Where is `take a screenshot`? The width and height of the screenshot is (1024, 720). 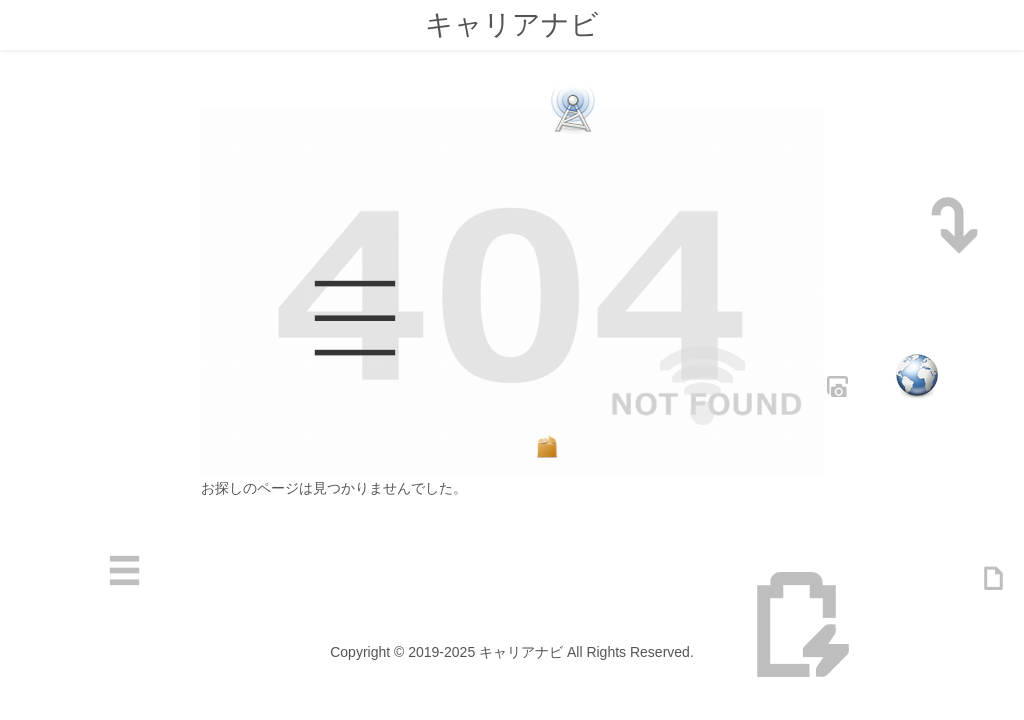 take a screenshot is located at coordinates (837, 386).